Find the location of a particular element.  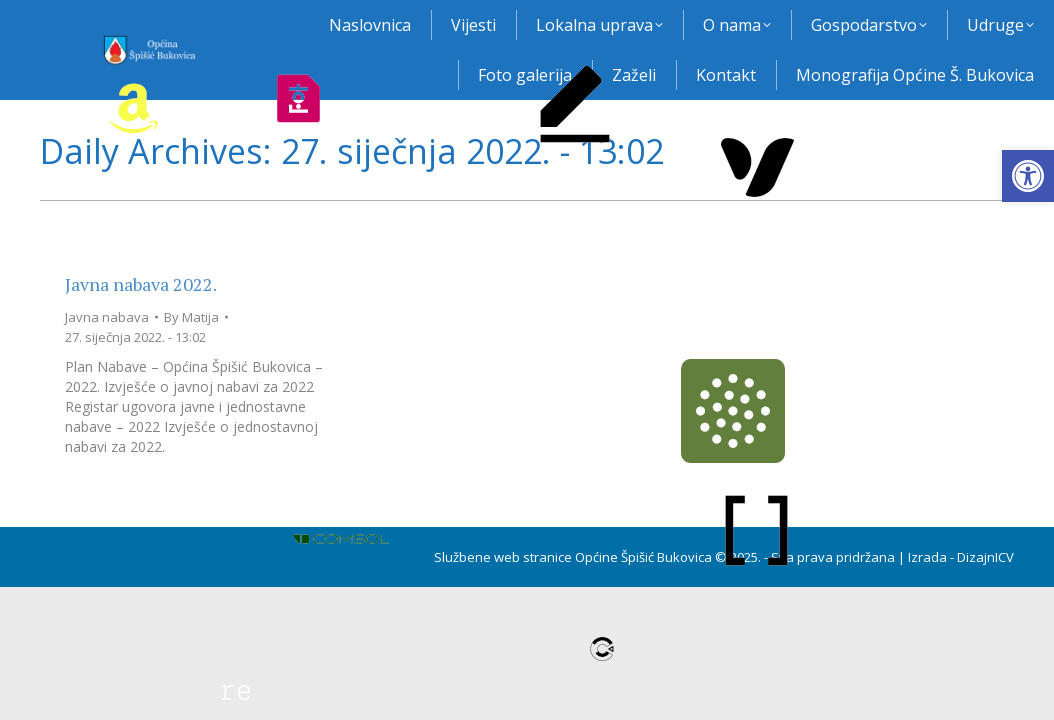

open vectary 3d design application is located at coordinates (757, 167).